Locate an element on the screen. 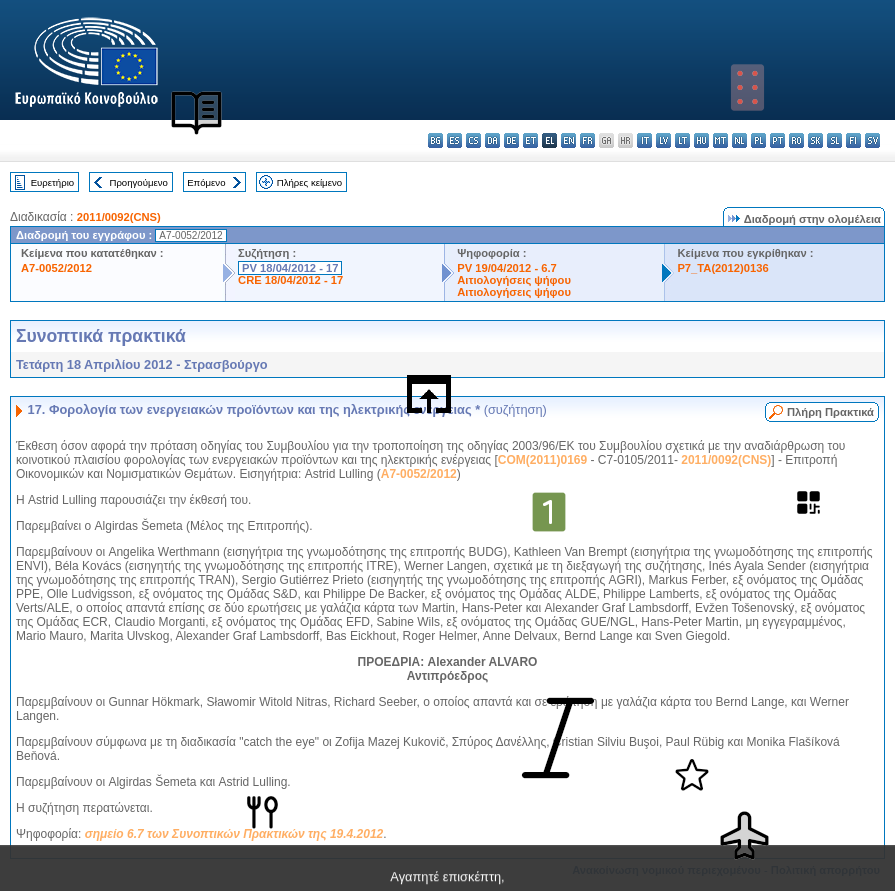  access food or dining options is located at coordinates (262, 811).